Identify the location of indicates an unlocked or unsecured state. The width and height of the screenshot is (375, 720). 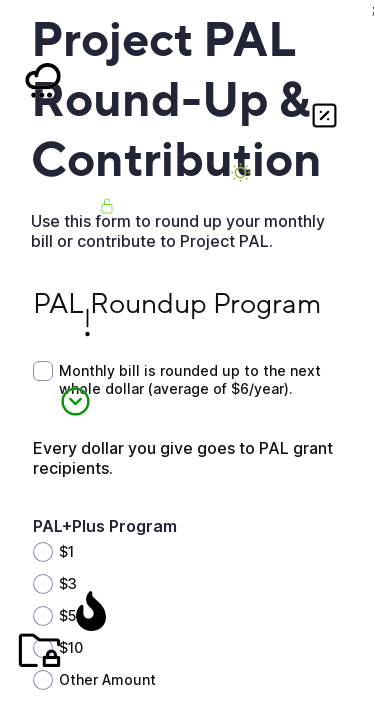
(107, 206).